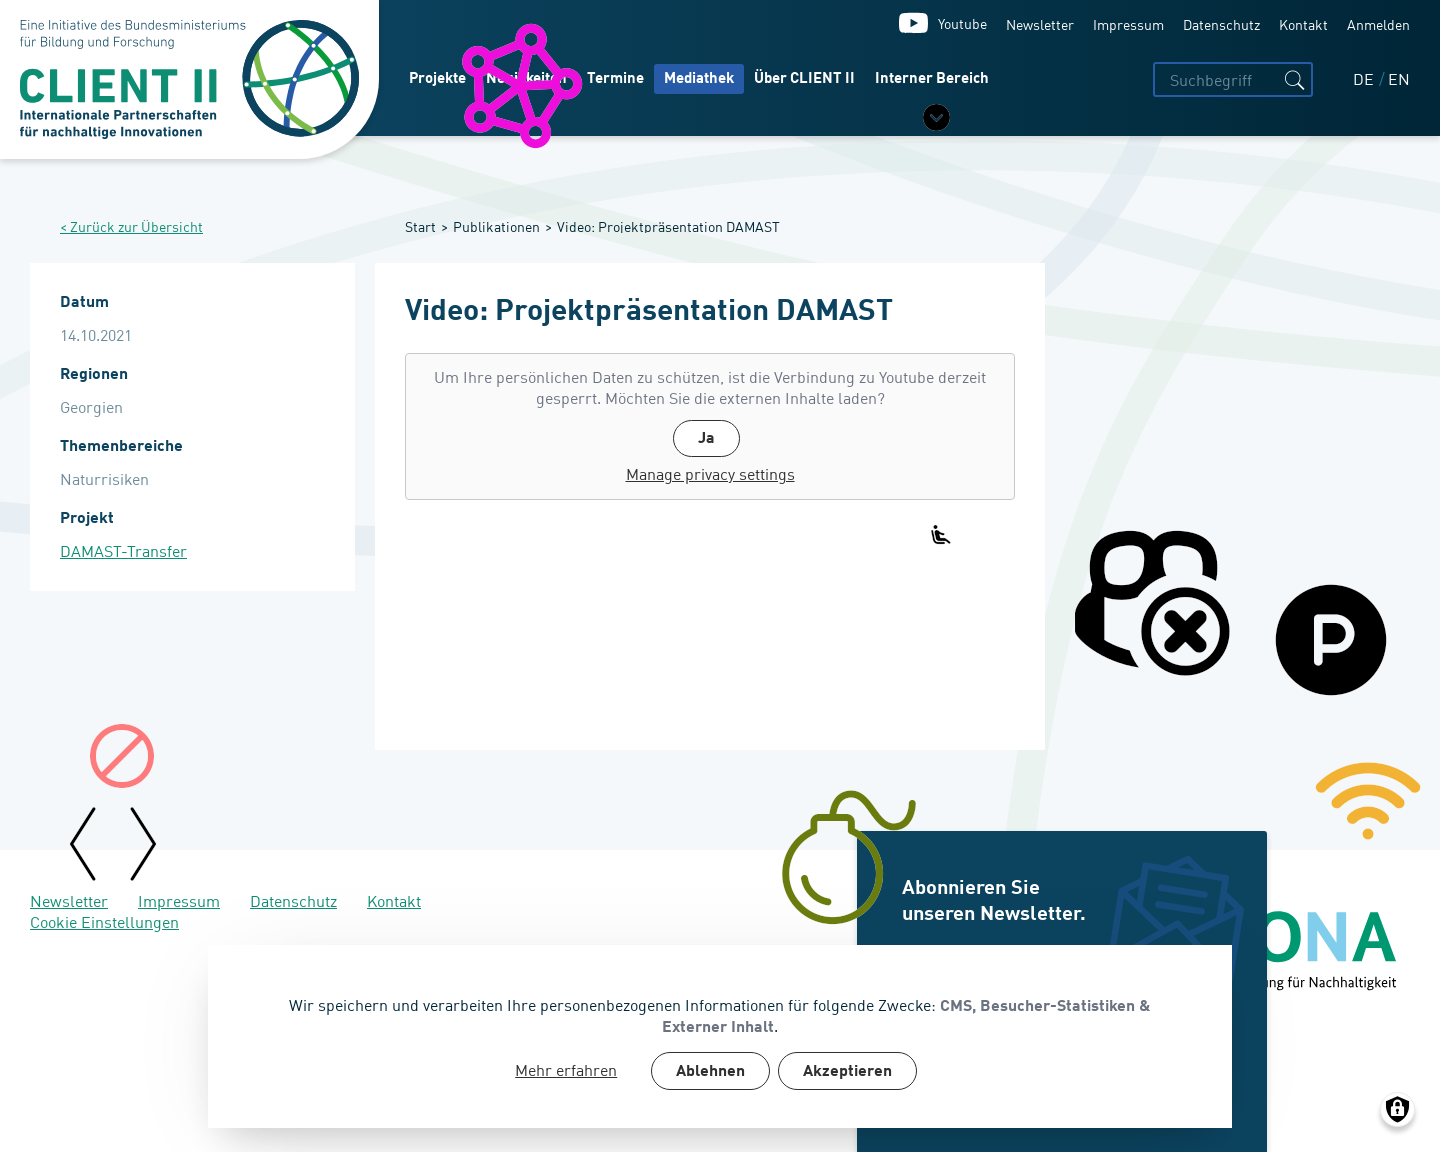 The image size is (1440, 1152). I want to click on indicates a blocked or prohibited action, so click(122, 756).